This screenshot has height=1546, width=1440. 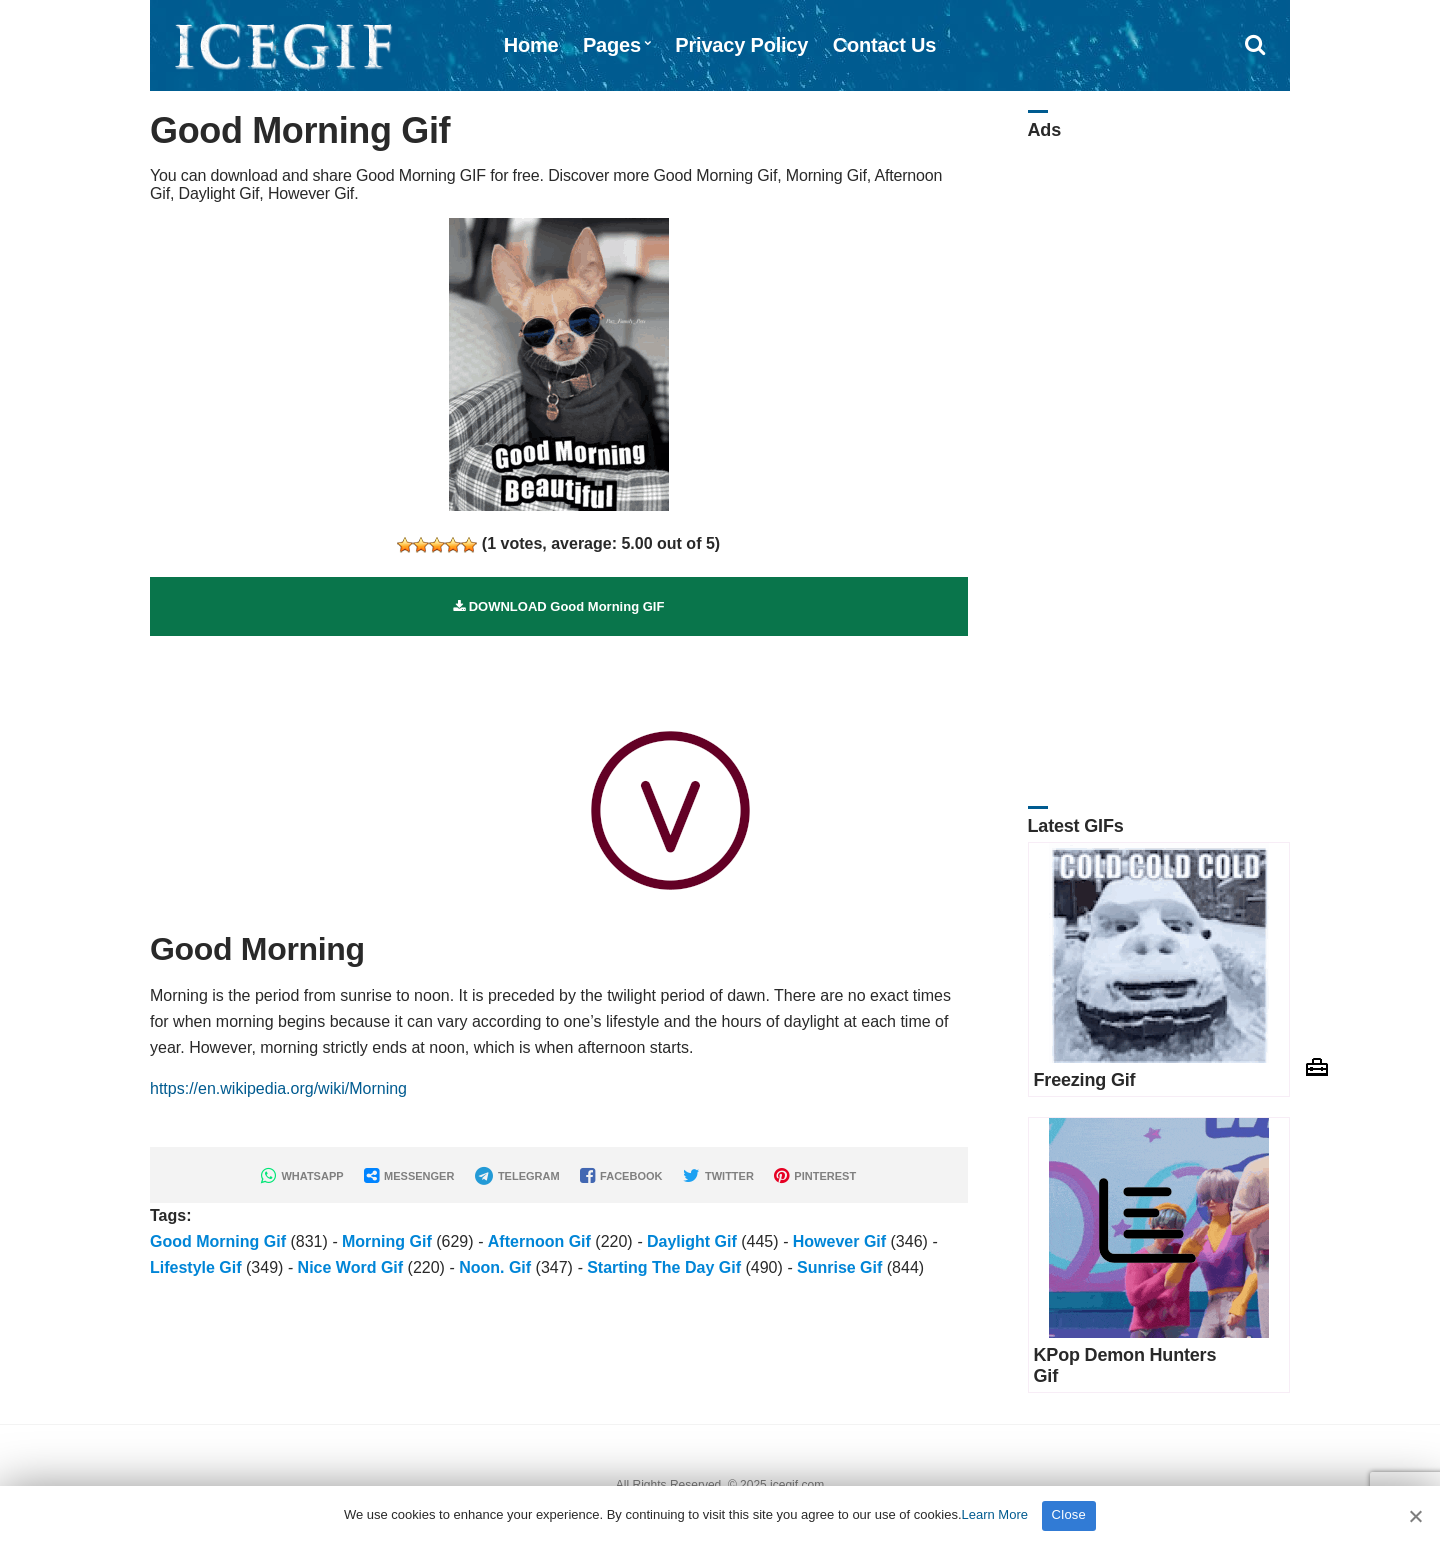 I want to click on view analytics or statistics, so click(x=1147, y=1220).